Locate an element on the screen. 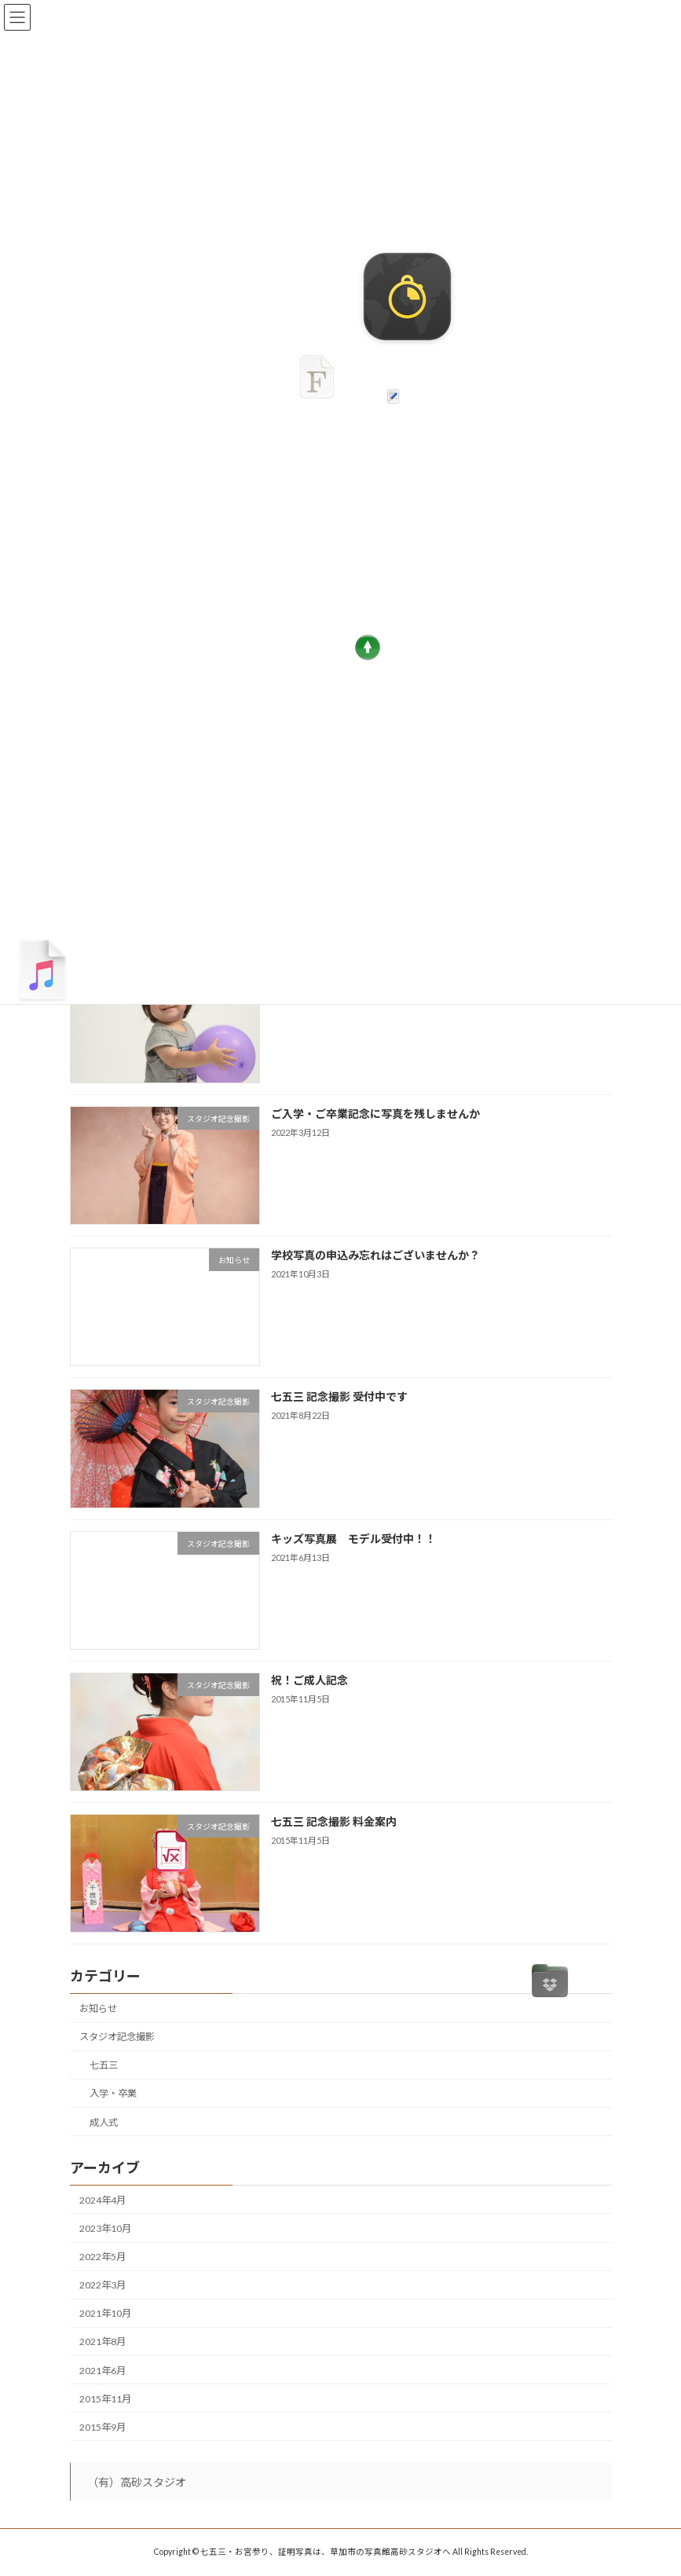 The image size is (681, 2576). a fortran source code file is located at coordinates (317, 376).